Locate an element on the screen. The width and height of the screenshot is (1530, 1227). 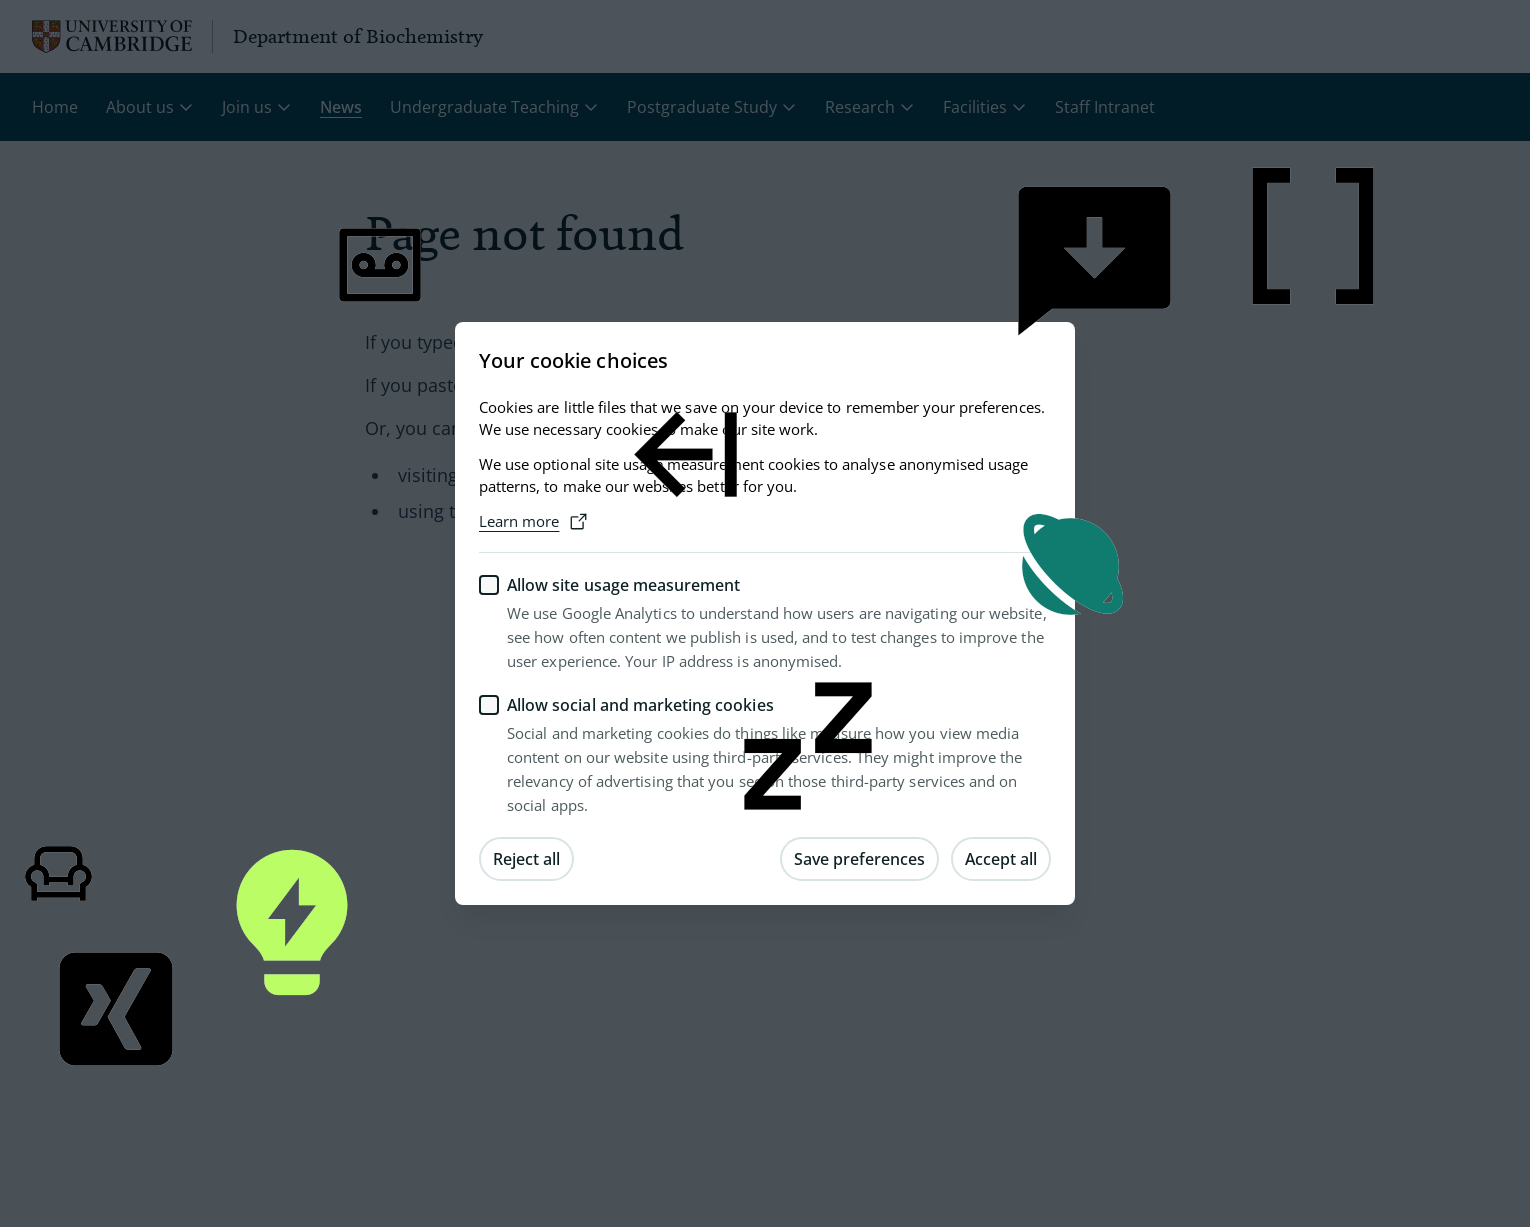
browse furniture or home decor items is located at coordinates (58, 873).